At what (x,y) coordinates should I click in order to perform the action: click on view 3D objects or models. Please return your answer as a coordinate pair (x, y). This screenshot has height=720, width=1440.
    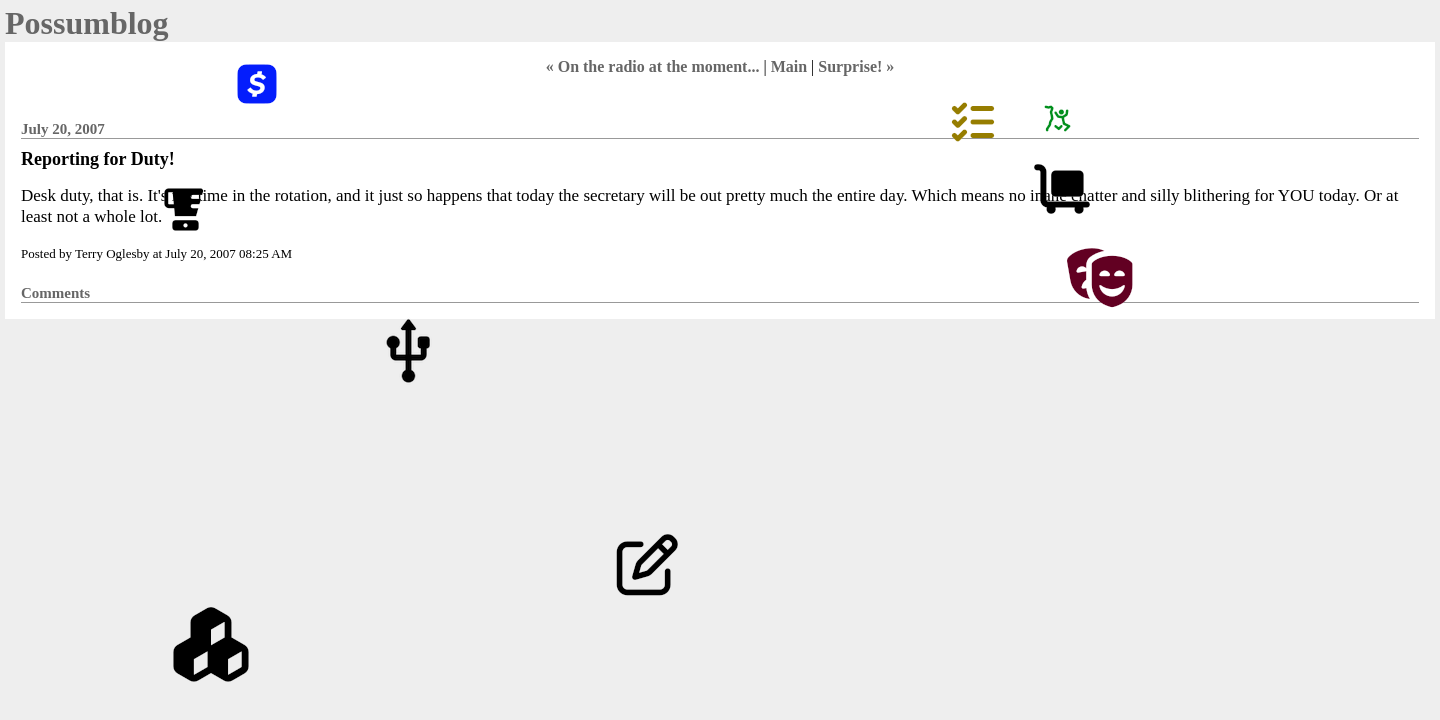
    Looking at the image, I should click on (211, 646).